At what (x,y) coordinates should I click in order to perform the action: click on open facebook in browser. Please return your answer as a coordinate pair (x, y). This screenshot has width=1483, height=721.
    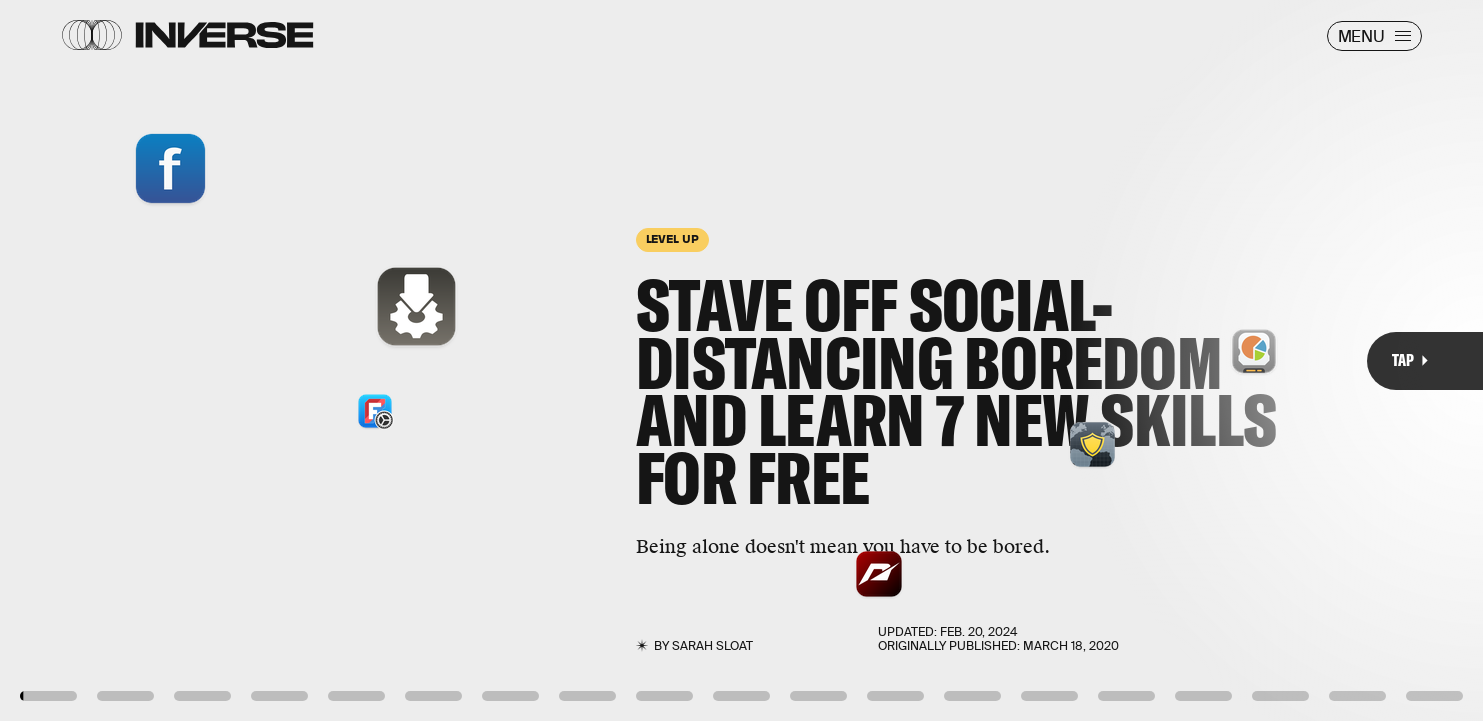
    Looking at the image, I should click on (170, 168).